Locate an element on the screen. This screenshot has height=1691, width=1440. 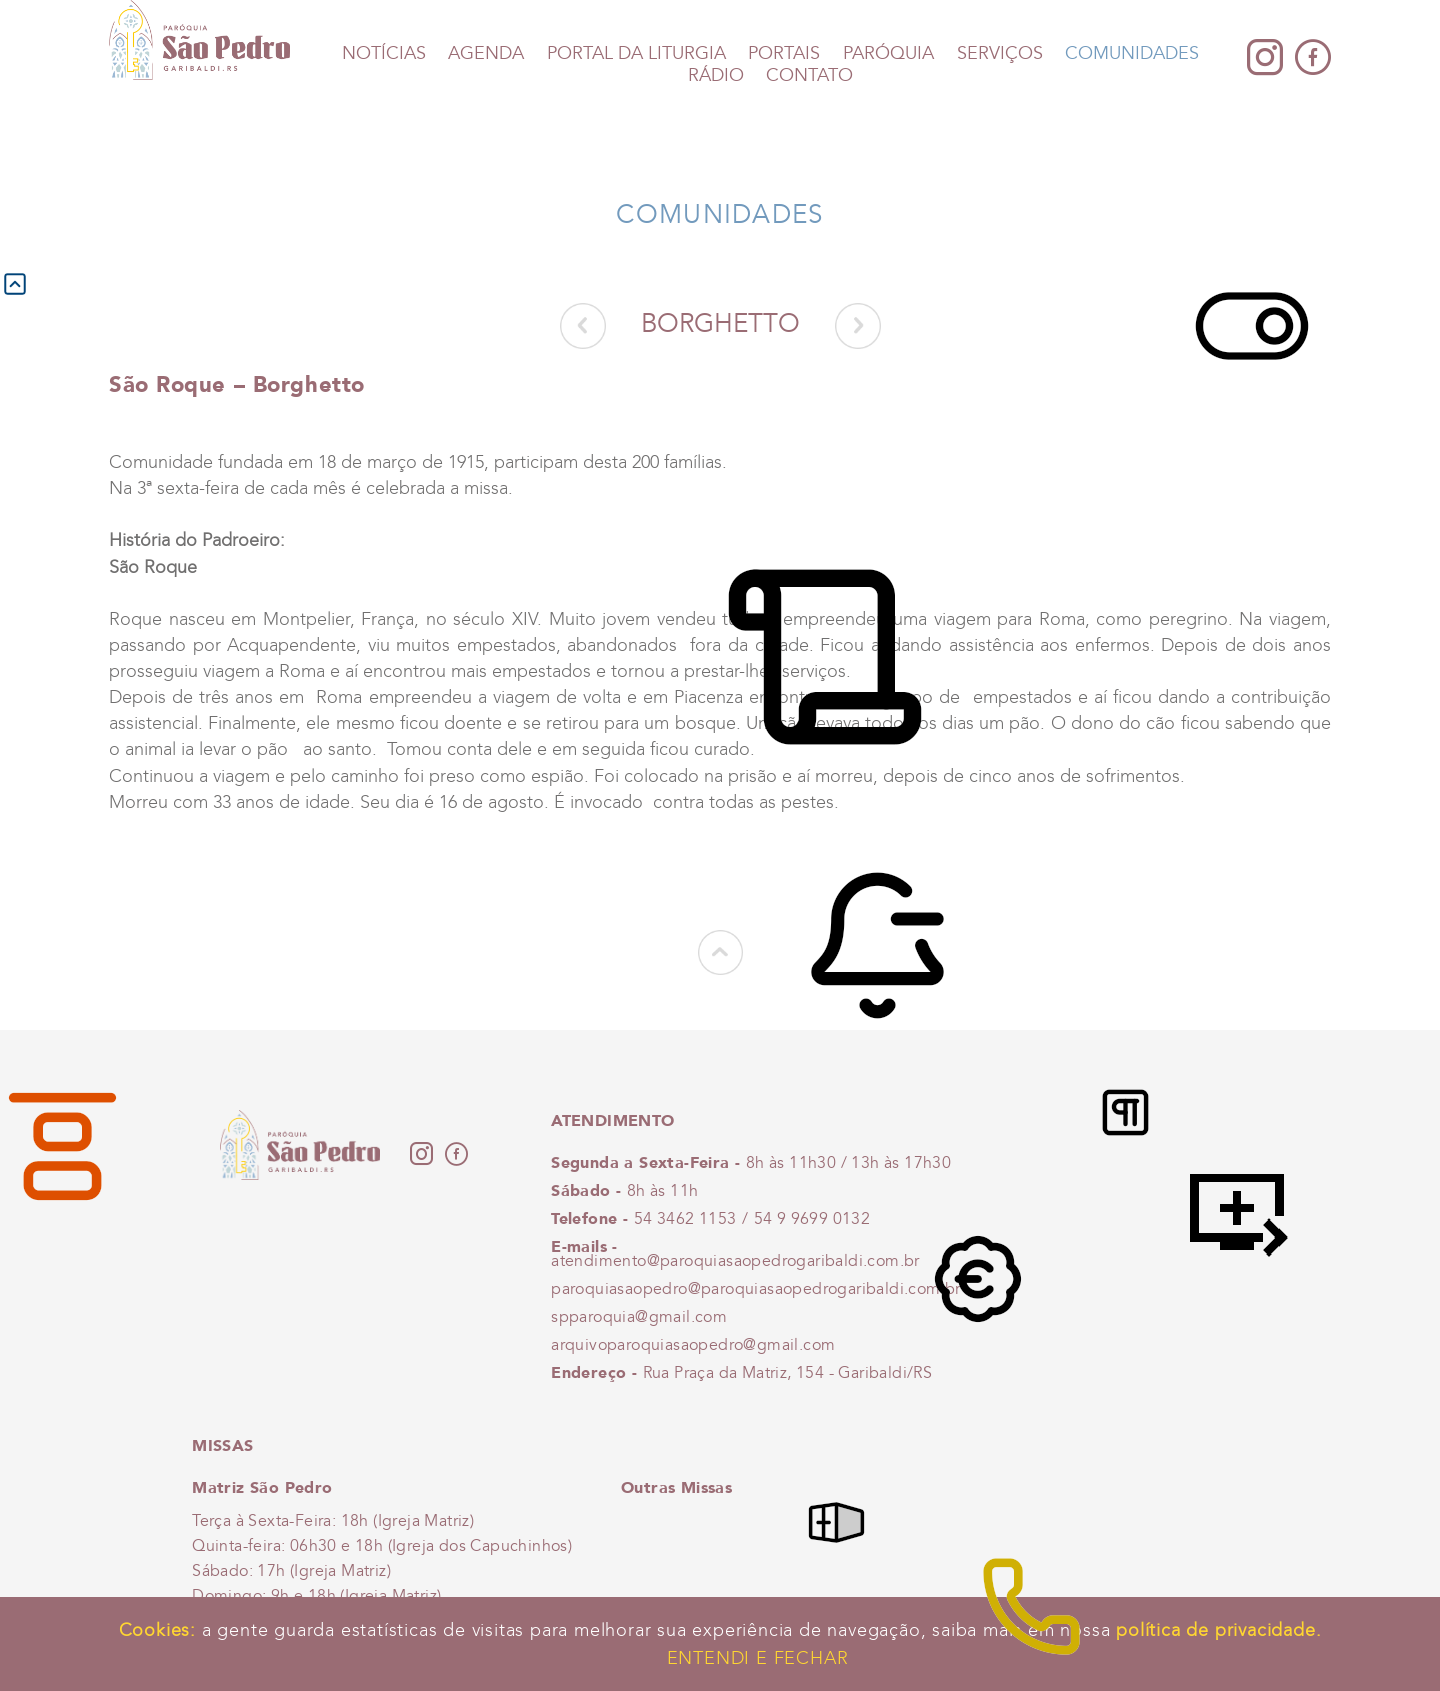
make a phone call is located at coordinates (1031, 1606).